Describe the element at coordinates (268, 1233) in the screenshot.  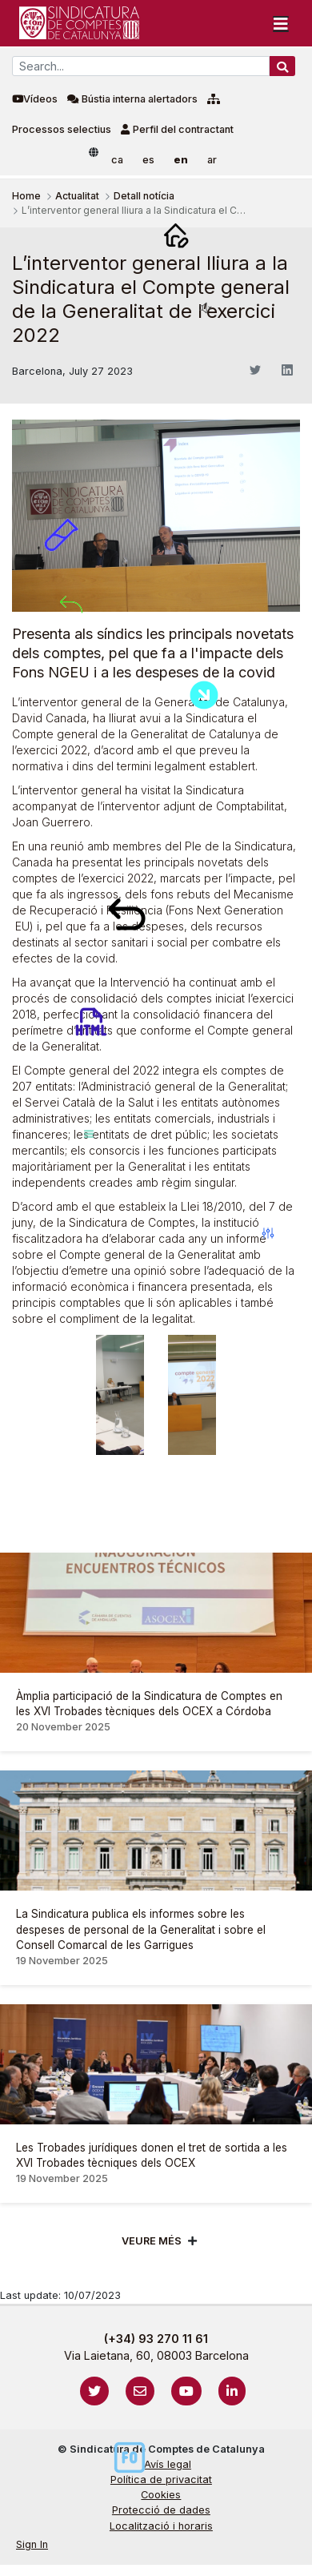
I see `adjust settings or preferences` at that location.